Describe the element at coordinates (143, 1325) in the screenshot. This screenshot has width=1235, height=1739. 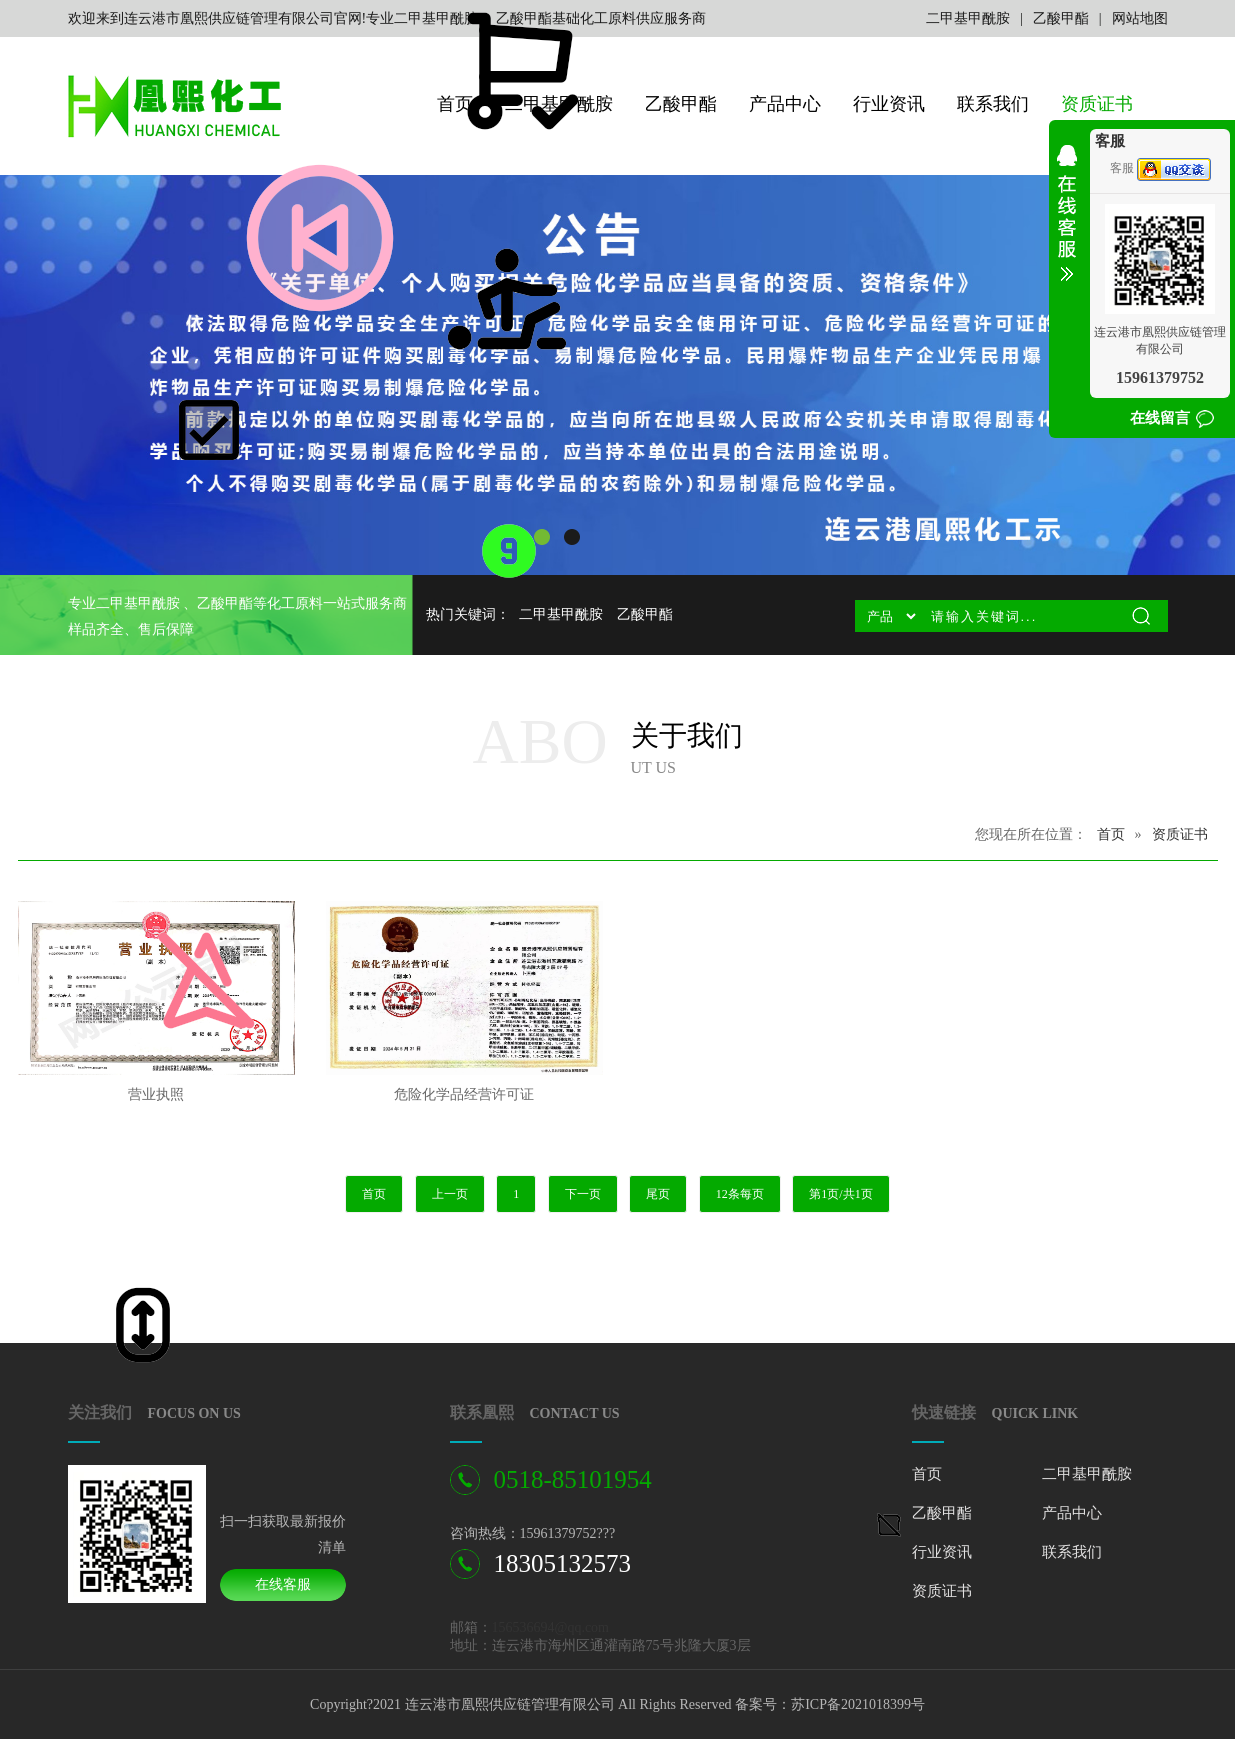
I see `scroll up or down on the page` at that location.